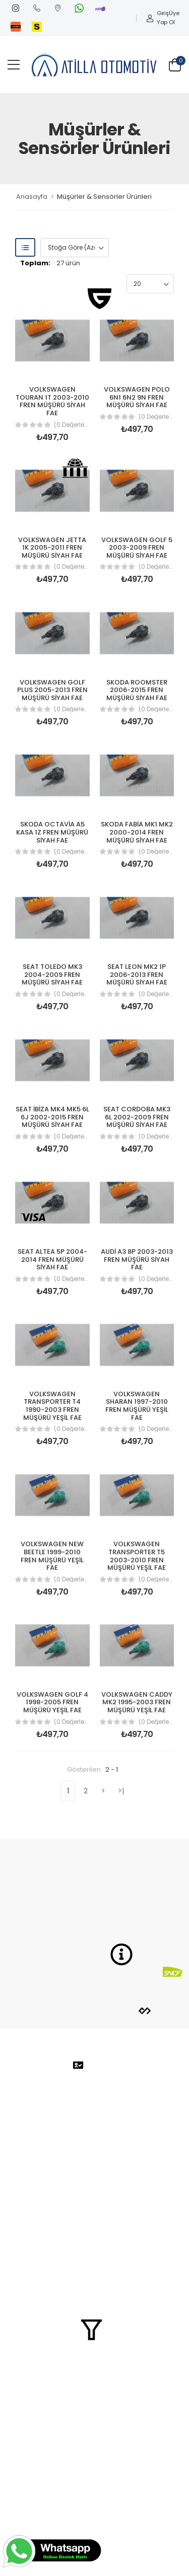 Image resolution: width=189 pixels, height=2576 pixels. Describe the element at coordinates (78, 2065) in the screenshot. I see `verified ID or pass accepted` at that location.